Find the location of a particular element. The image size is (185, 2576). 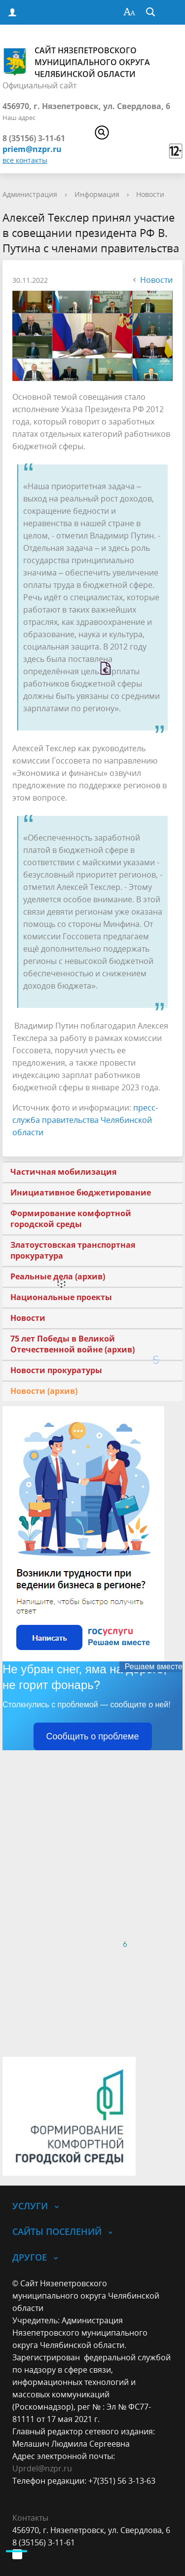

indicates the number six in a list or sequence is located at coordinates (125, 1944).